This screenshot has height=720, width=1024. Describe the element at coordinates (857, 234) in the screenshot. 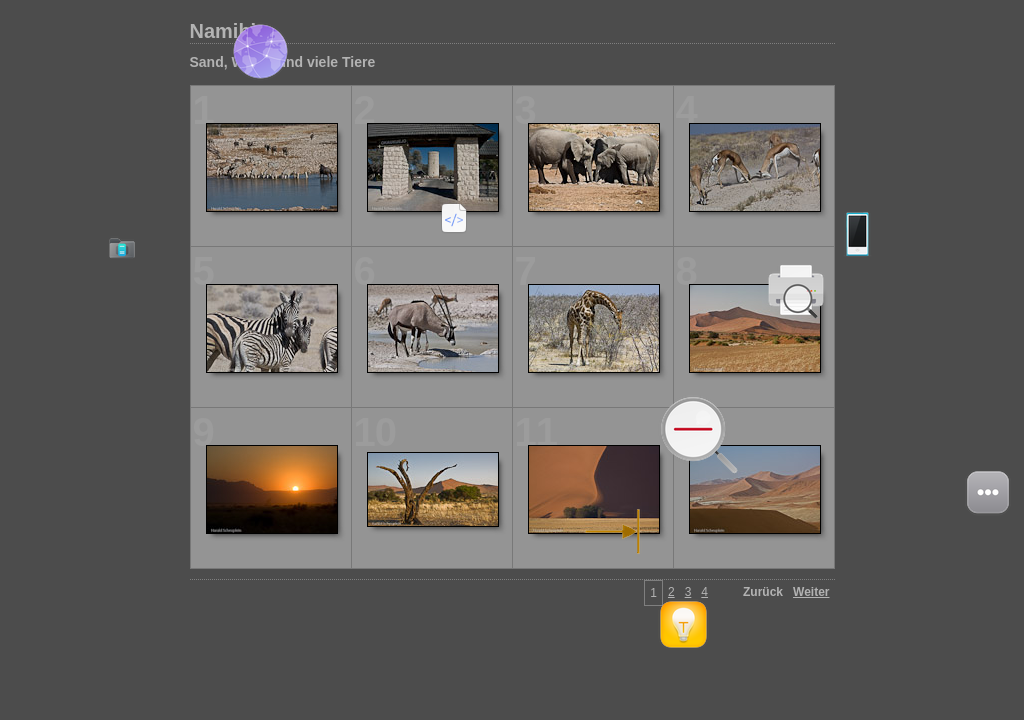

I see `iPod nano device connected` at that location.